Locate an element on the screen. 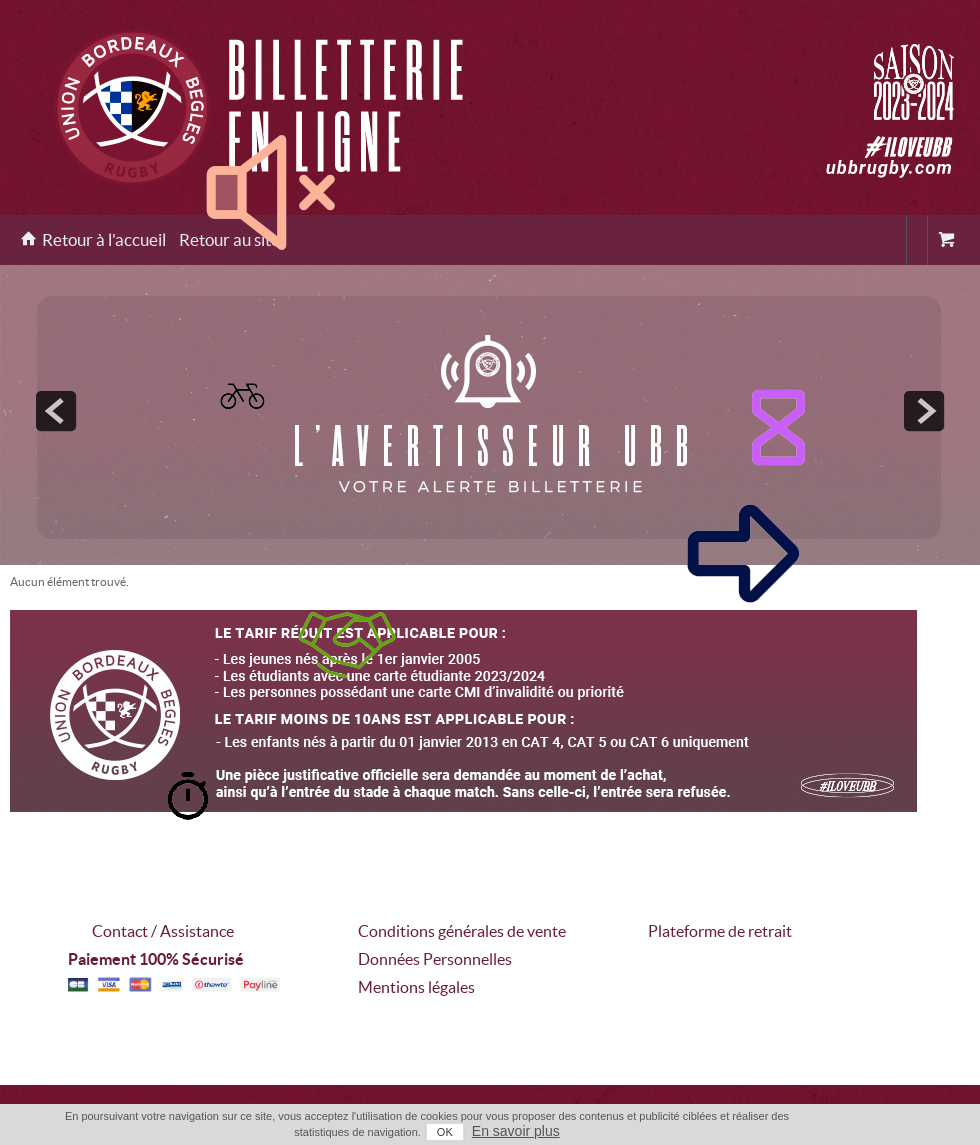 Image resolution: width=980 pixels, height=1145 pixels. set a countdown timer is located at coordinates (188, 797).